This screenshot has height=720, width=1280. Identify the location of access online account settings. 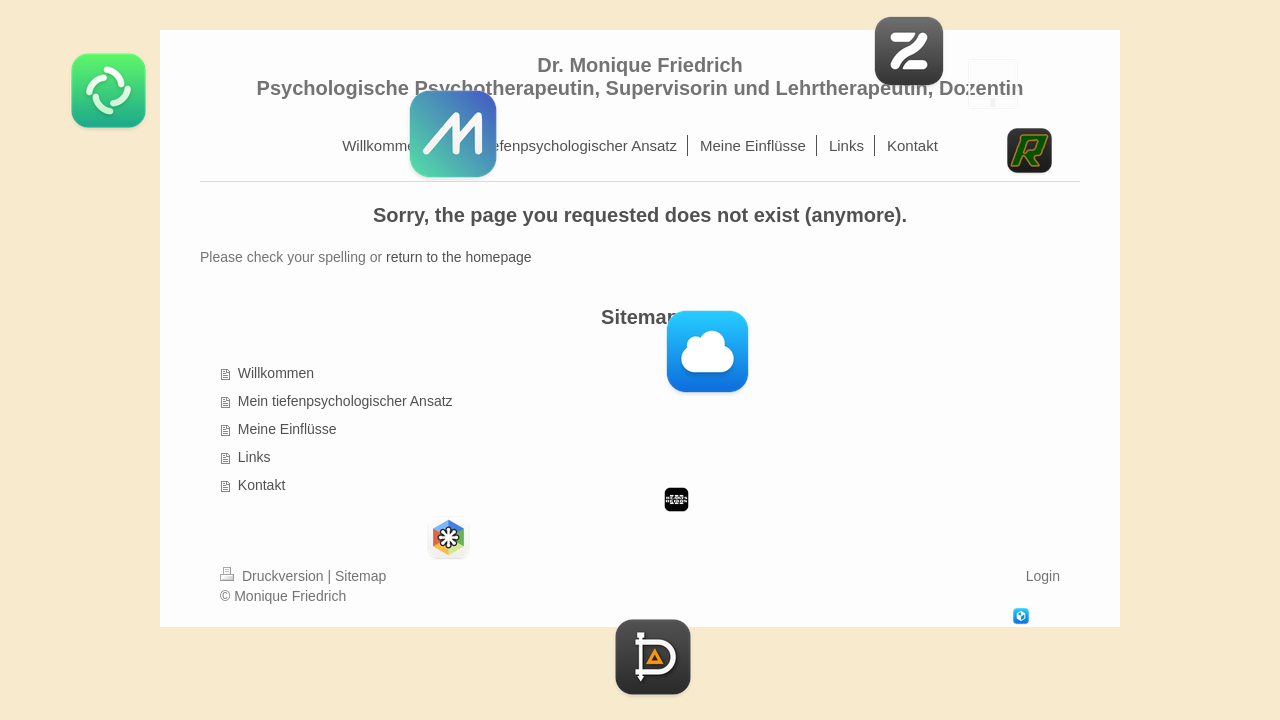
(707, 351).